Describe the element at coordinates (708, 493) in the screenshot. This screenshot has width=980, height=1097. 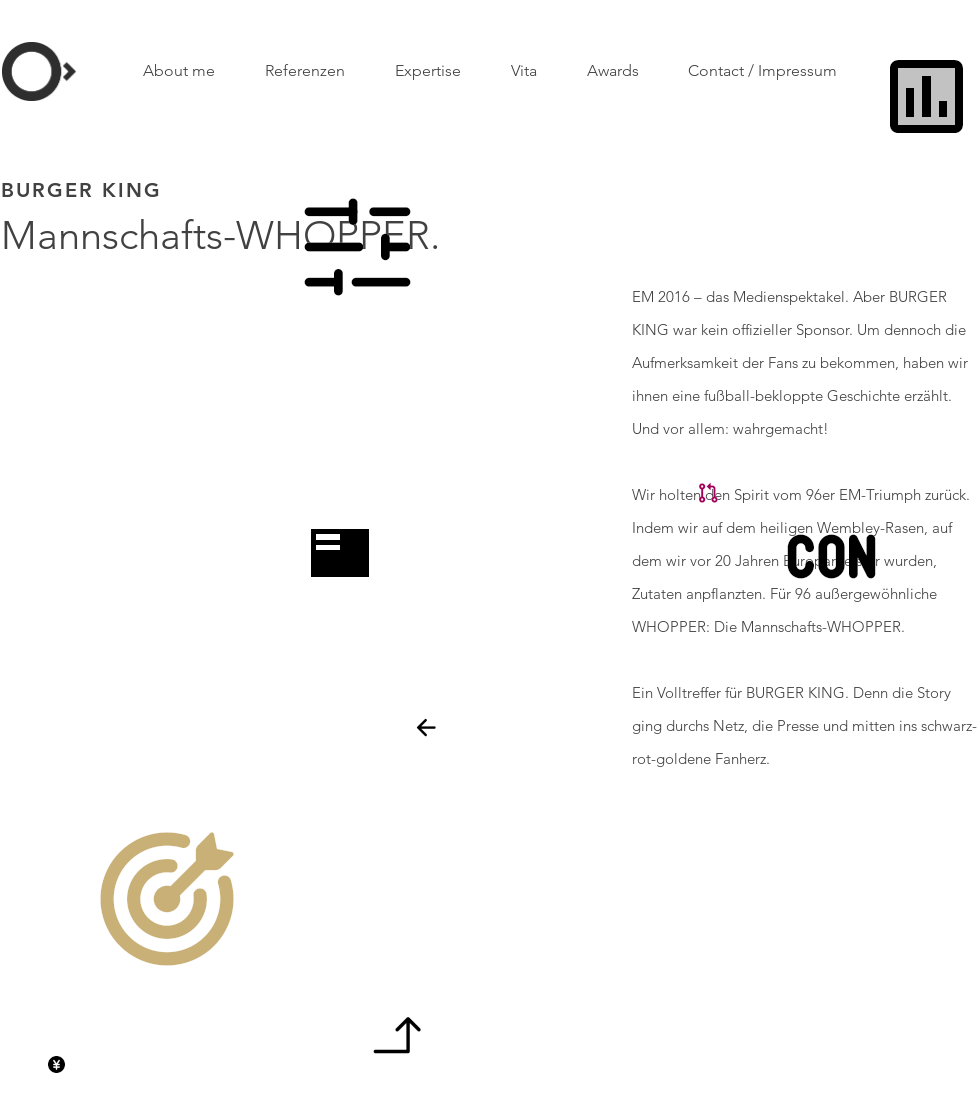
I see `create or view a git pull request` at that location.